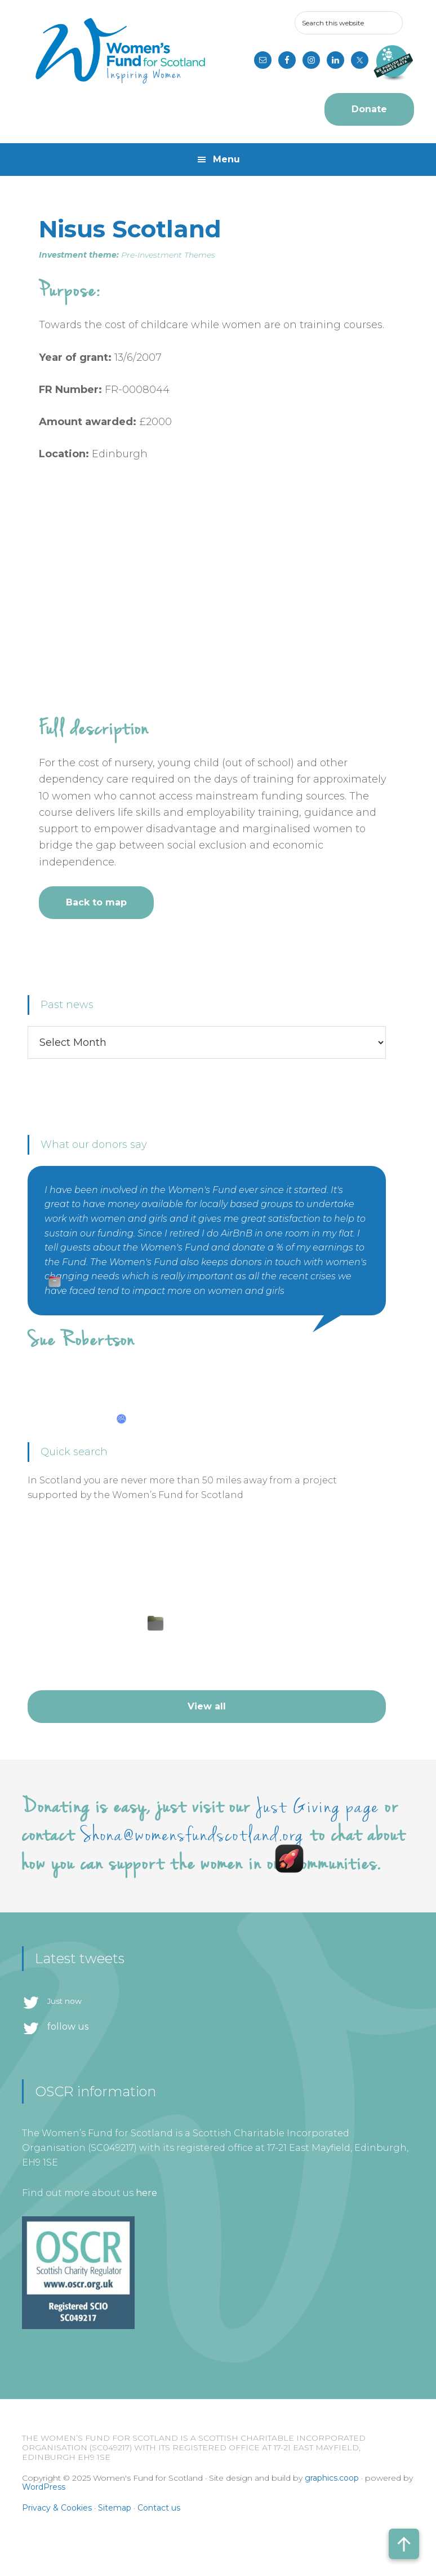  I want to click on open the games app or library, so click(289, 1858).